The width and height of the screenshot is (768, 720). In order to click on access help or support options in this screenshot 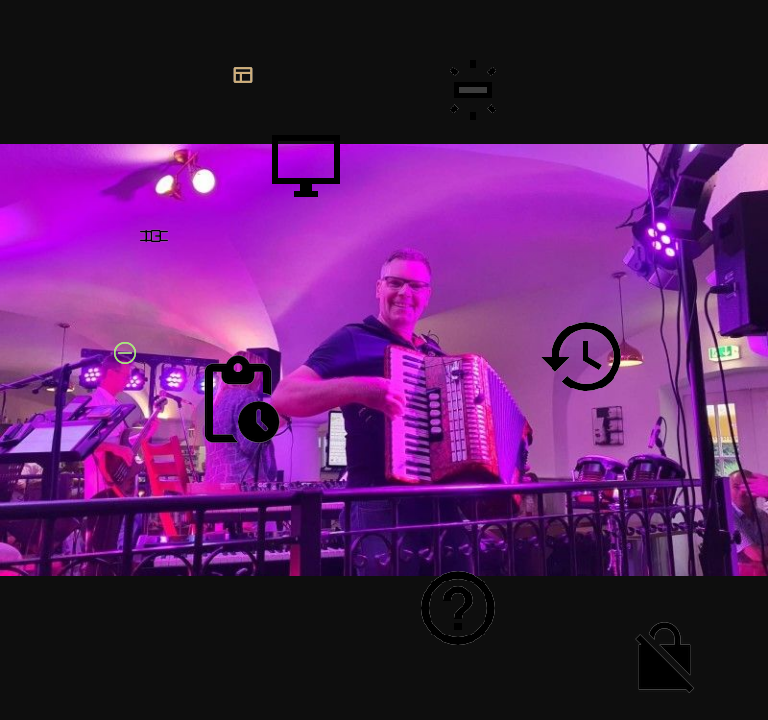, I will do `click(458, 608)`.